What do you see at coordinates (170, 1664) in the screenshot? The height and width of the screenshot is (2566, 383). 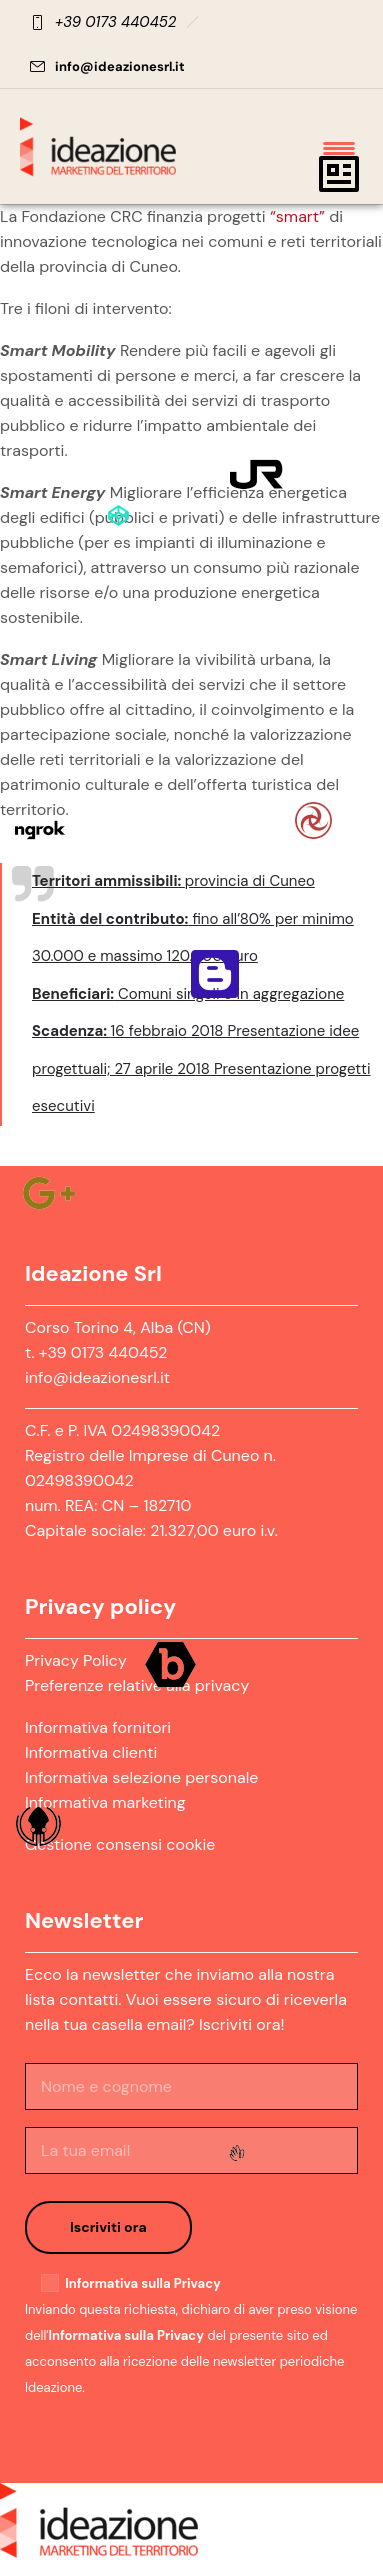 I see `visit bugcrowd security platform` at bounding box center [170, 1664].